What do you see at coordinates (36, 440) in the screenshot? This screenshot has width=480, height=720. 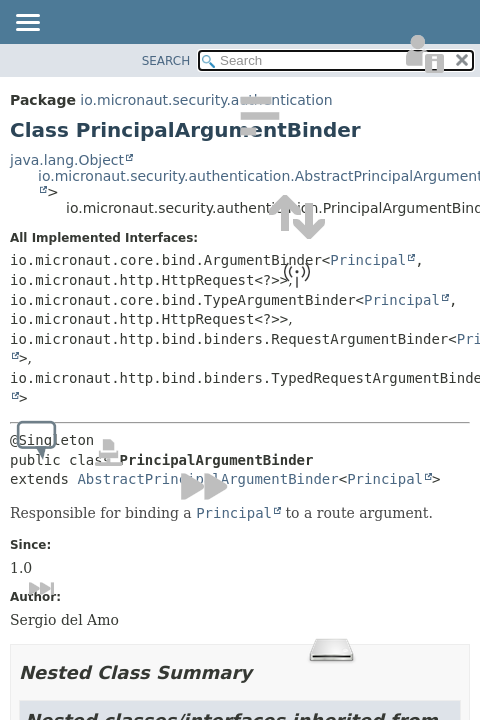 I see `keyboard input language indicator` at bounding box center [36, 440].